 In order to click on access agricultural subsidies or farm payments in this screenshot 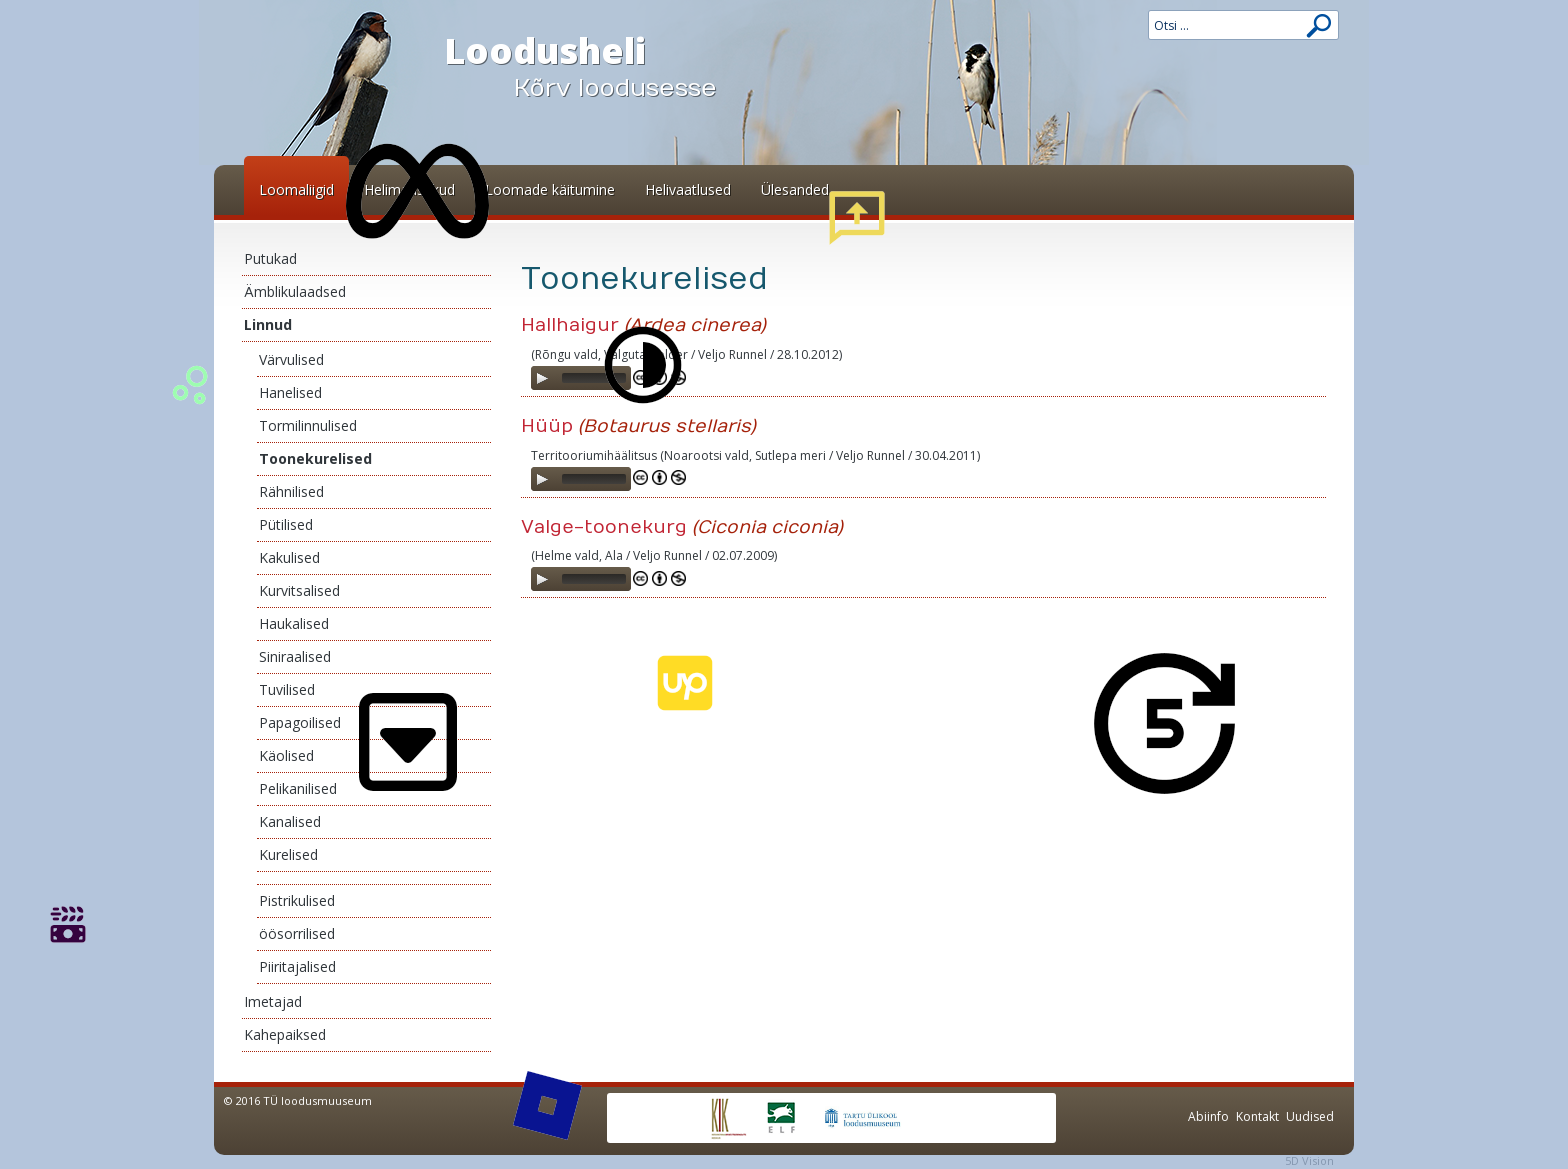, I will do `click(68, 925)`.